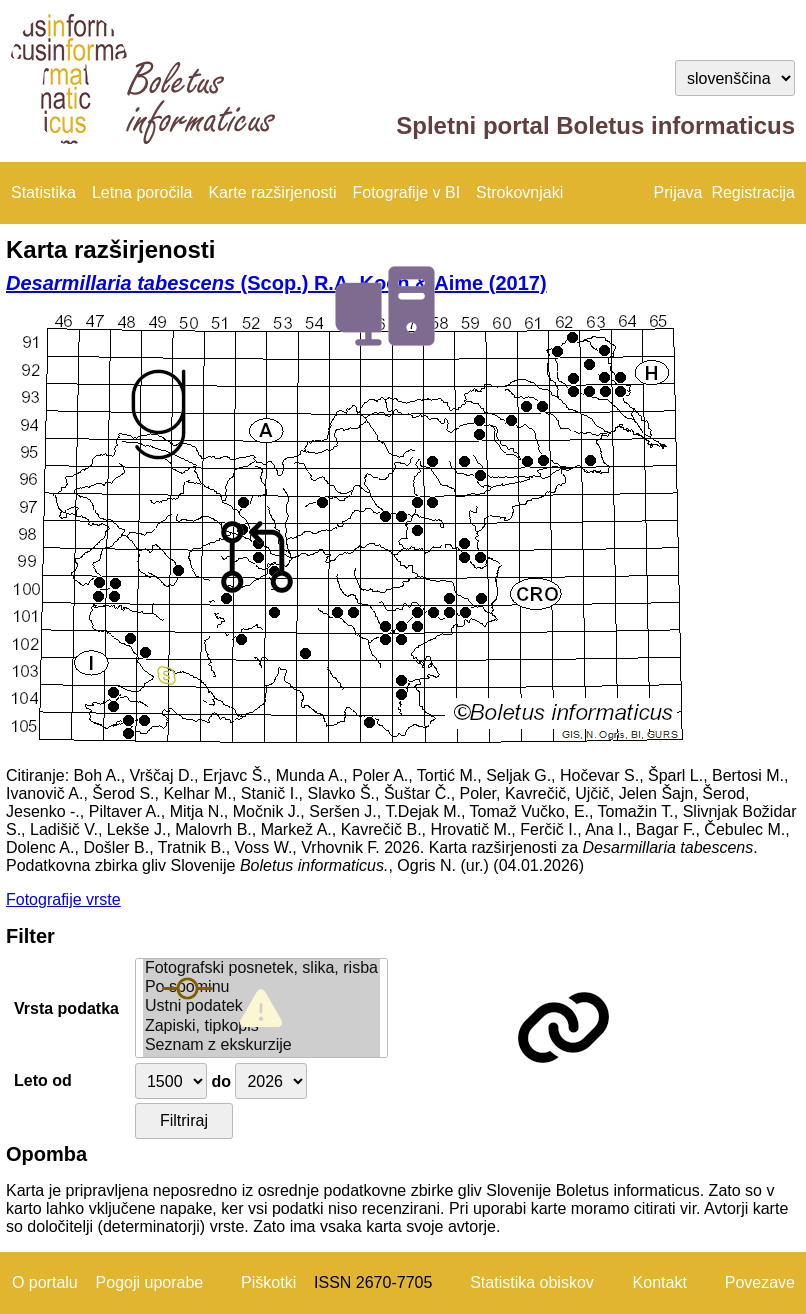  Describe the element at coordinates (385, 306) in the screenshot. I see `access desktop computer settings` at that location.